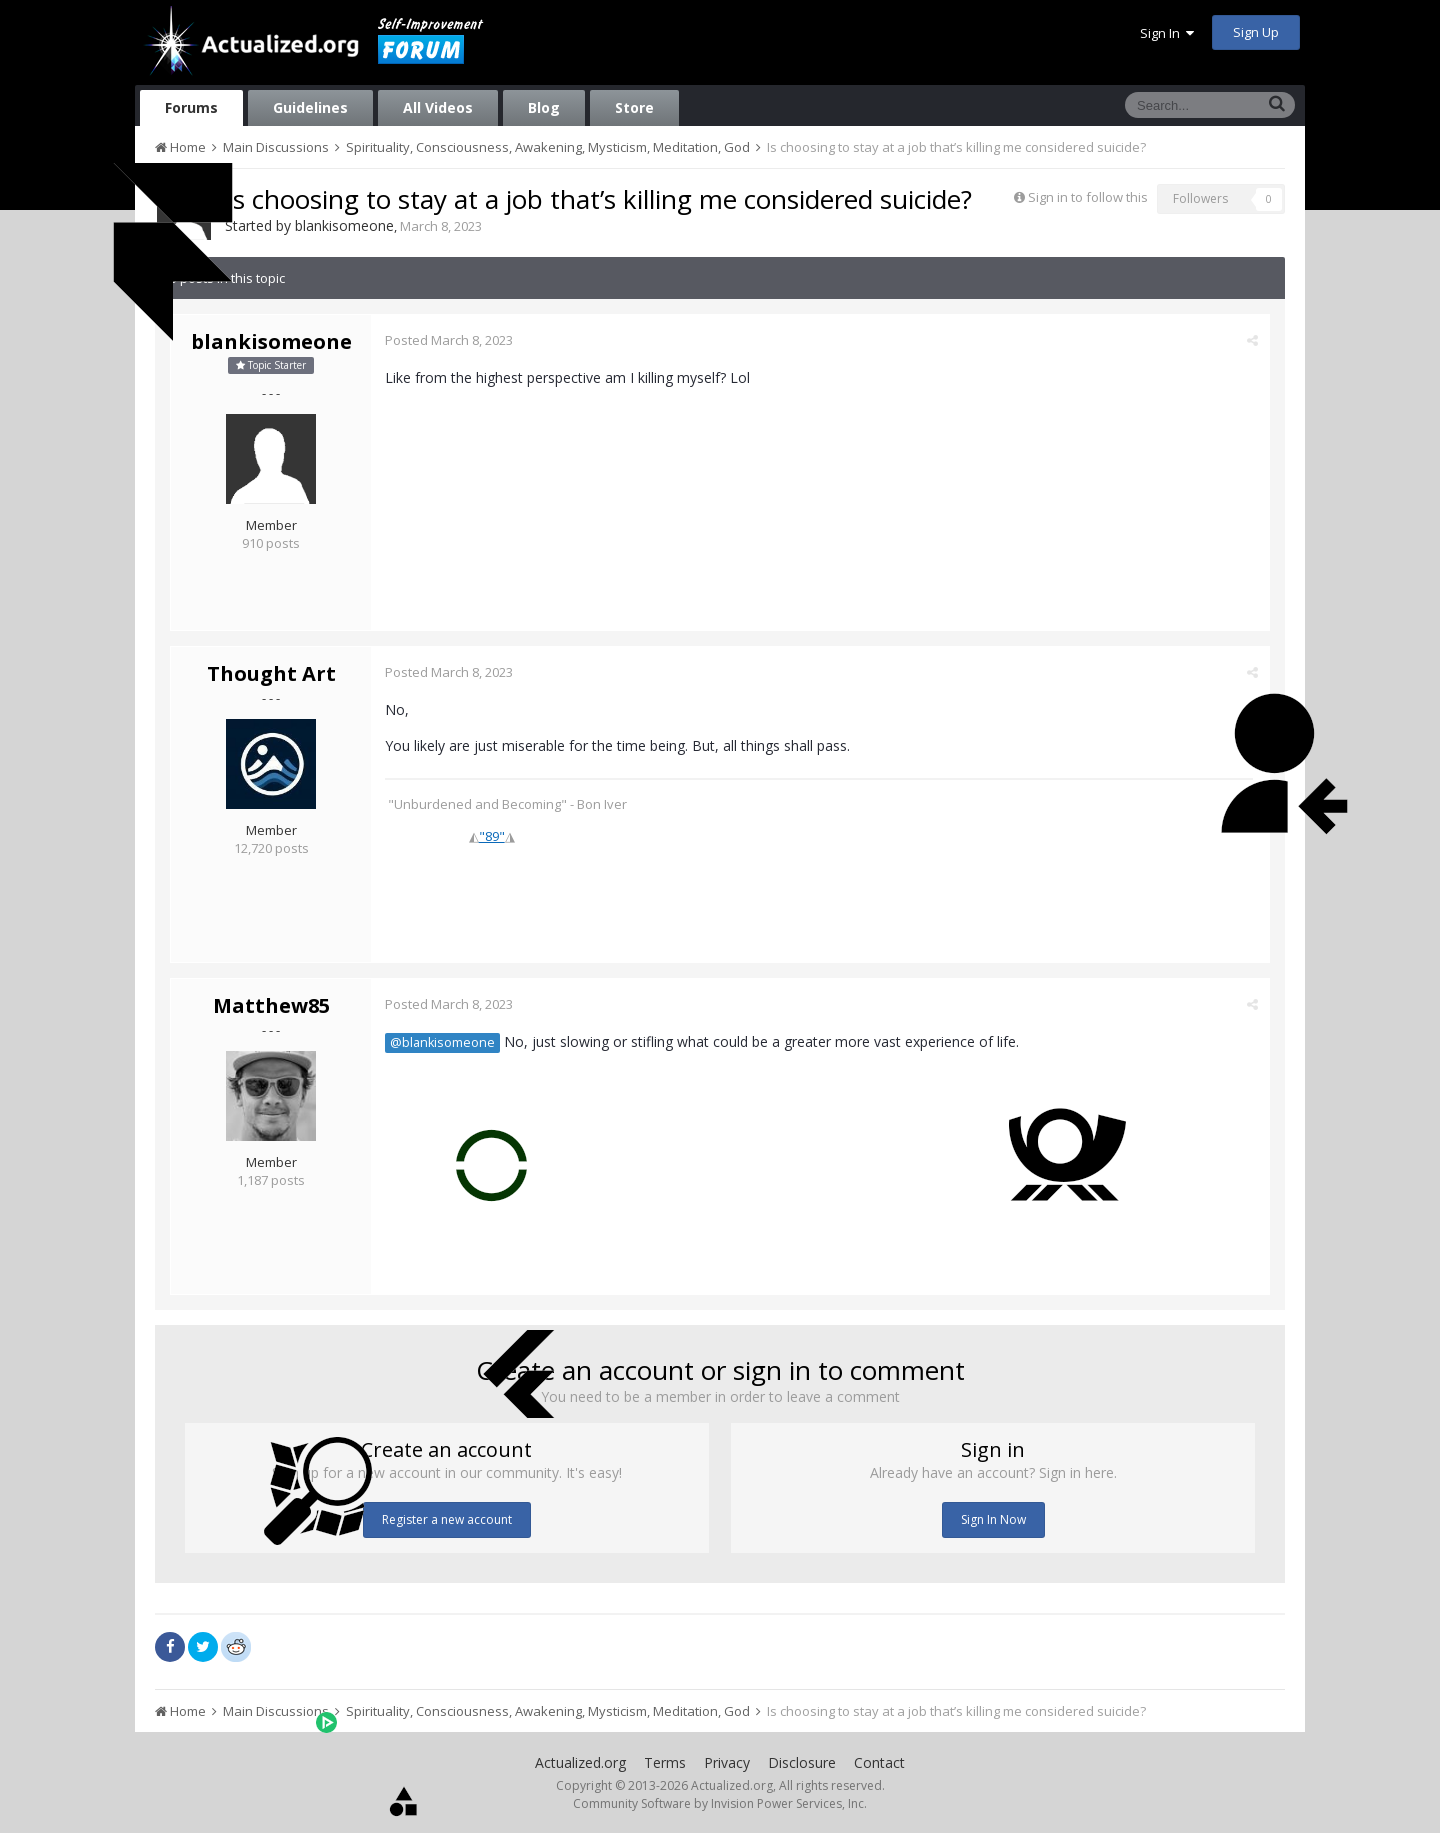 The image size is (1440, 1833). Describe the element at coordinates (318, 1491) in the screenshot. I see `open OpenStreetMap application` at that location.